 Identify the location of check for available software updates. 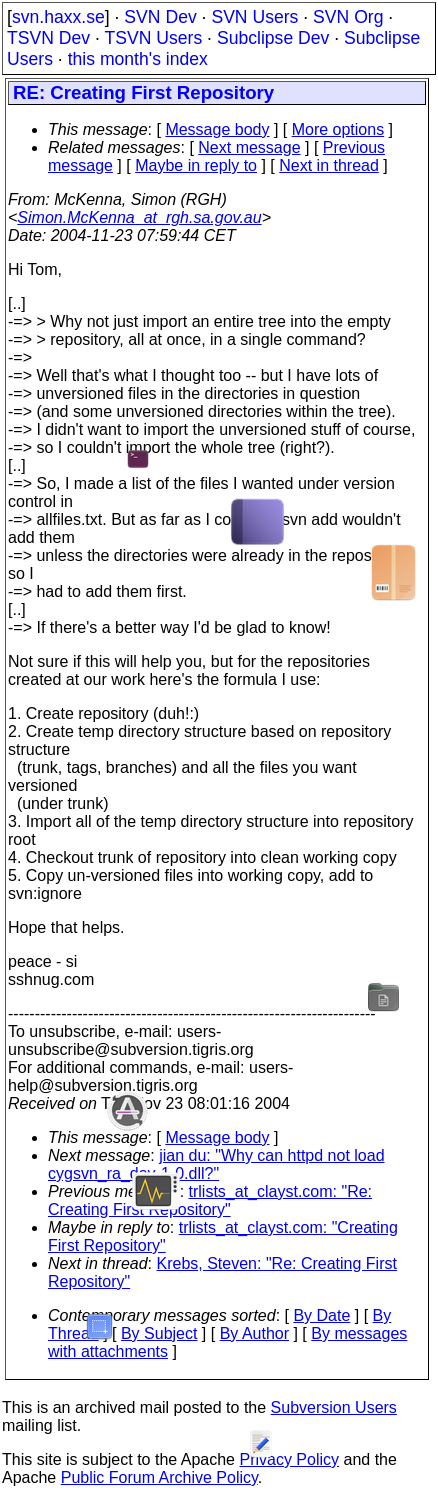
(127, 1110).